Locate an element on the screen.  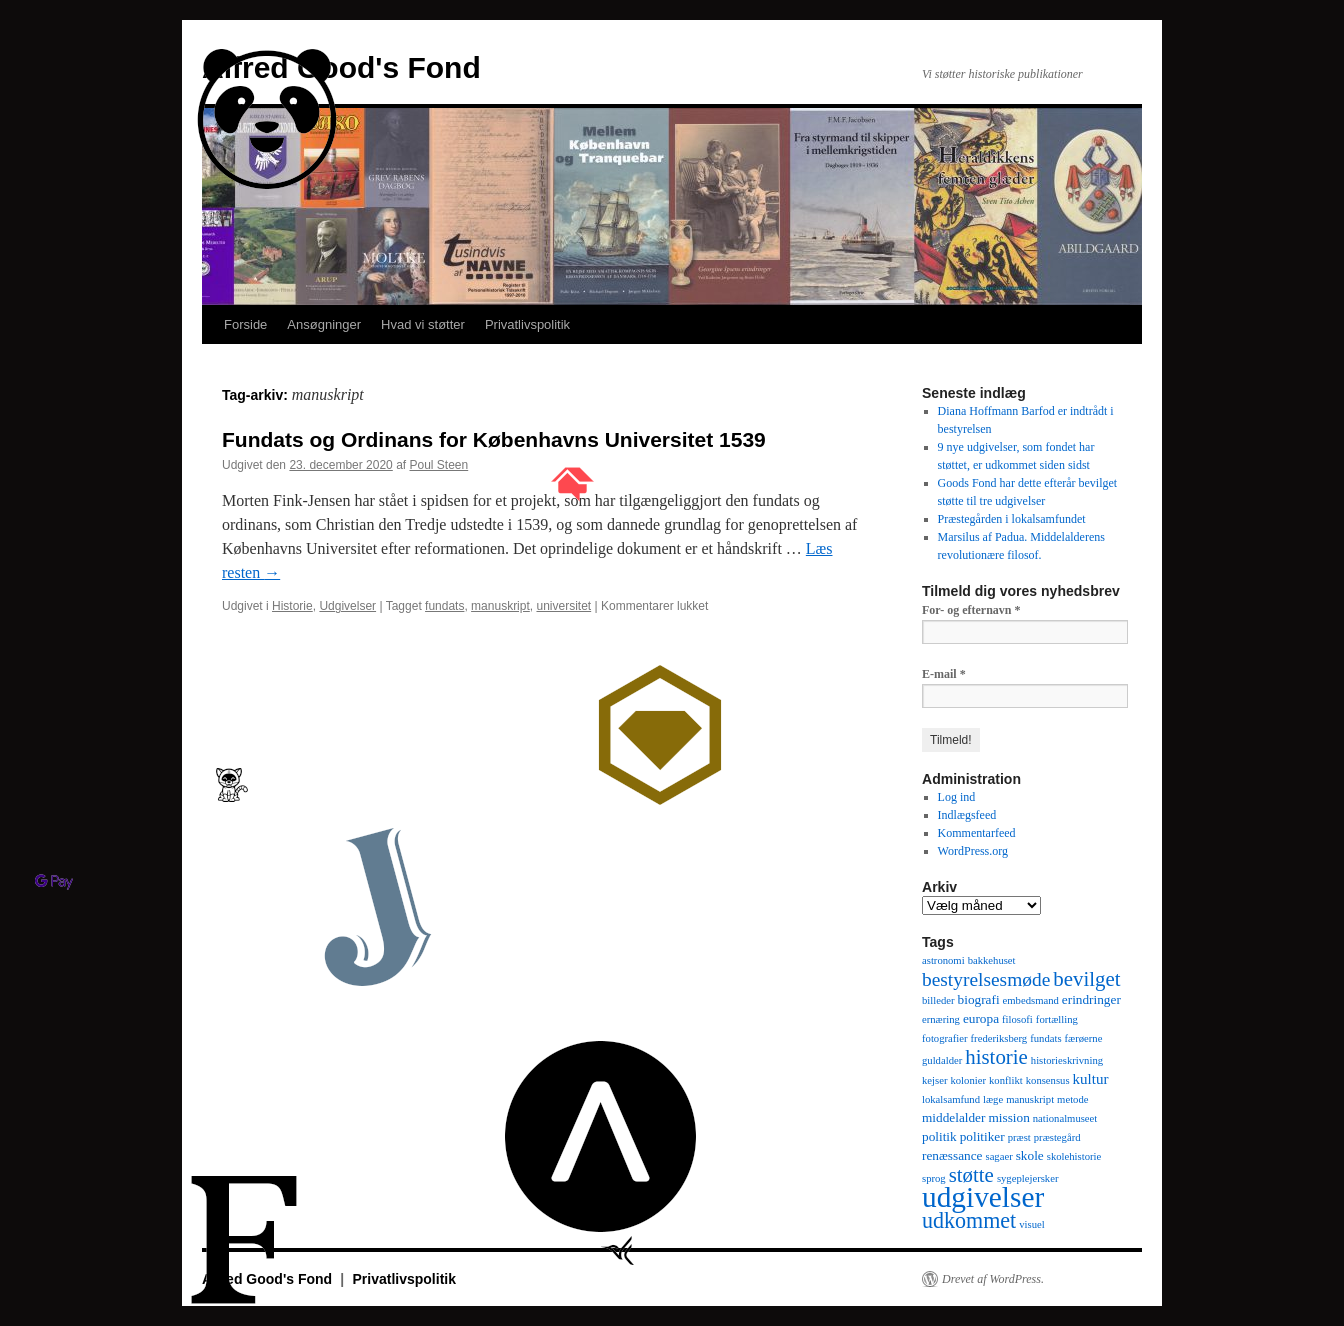
switch to sans-serif font style is located at coordinates (244, 1236).